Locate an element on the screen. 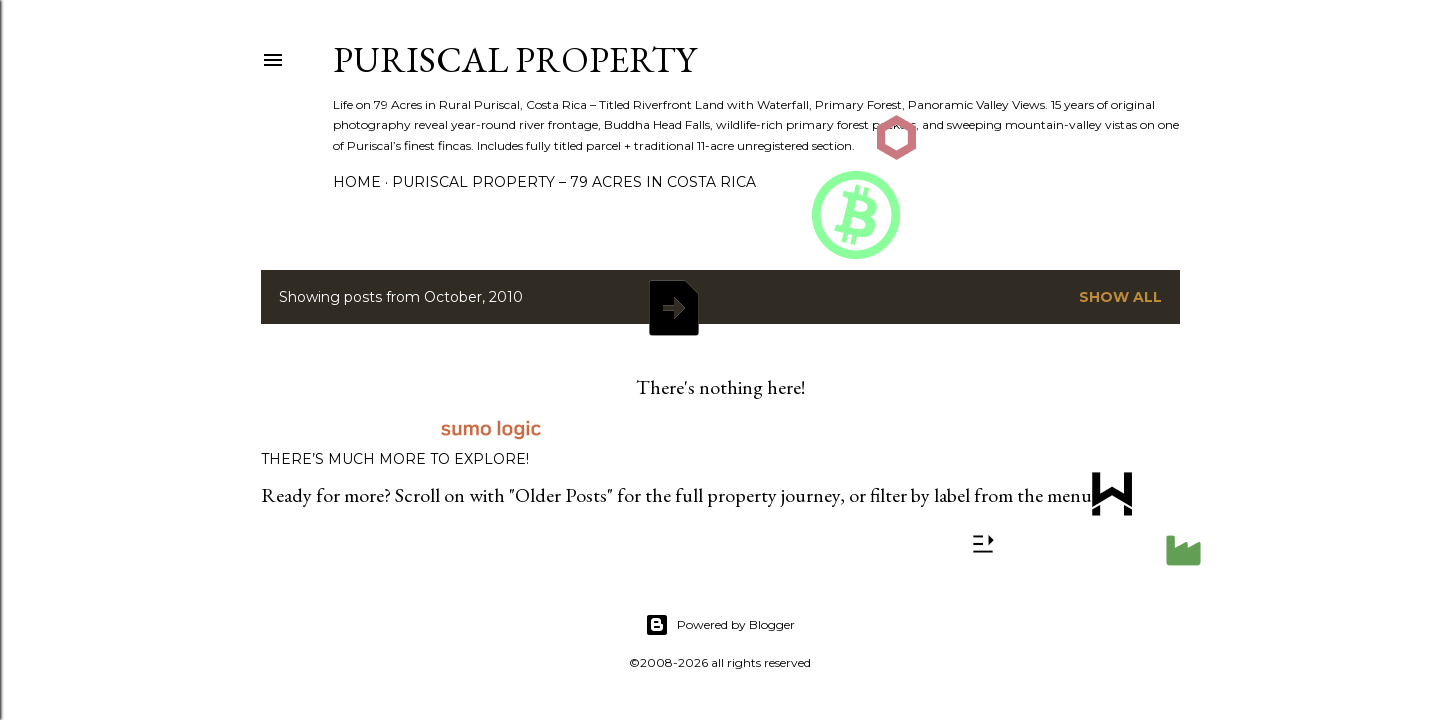 This screenshot has width=1440, height=720. wsh brand logo is located at coordinates (1112, 494).